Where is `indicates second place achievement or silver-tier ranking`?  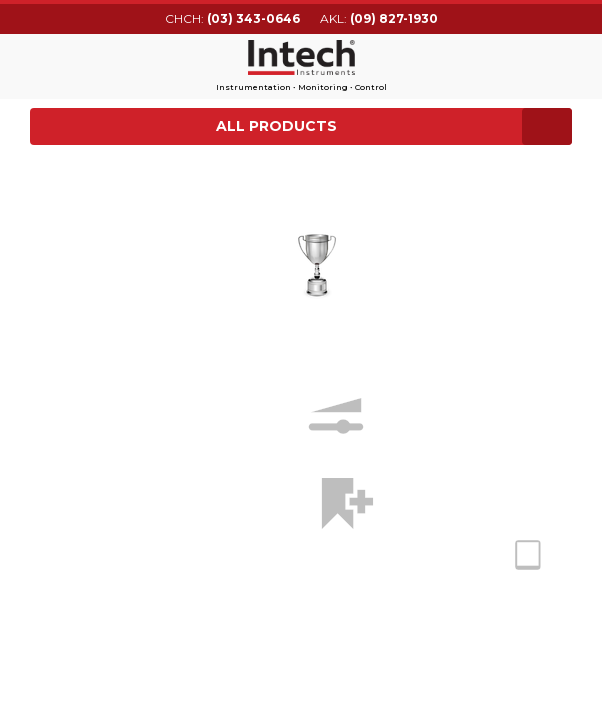
indicates second place achievement or silver-tier ranking is located at coordinates (319, 265).